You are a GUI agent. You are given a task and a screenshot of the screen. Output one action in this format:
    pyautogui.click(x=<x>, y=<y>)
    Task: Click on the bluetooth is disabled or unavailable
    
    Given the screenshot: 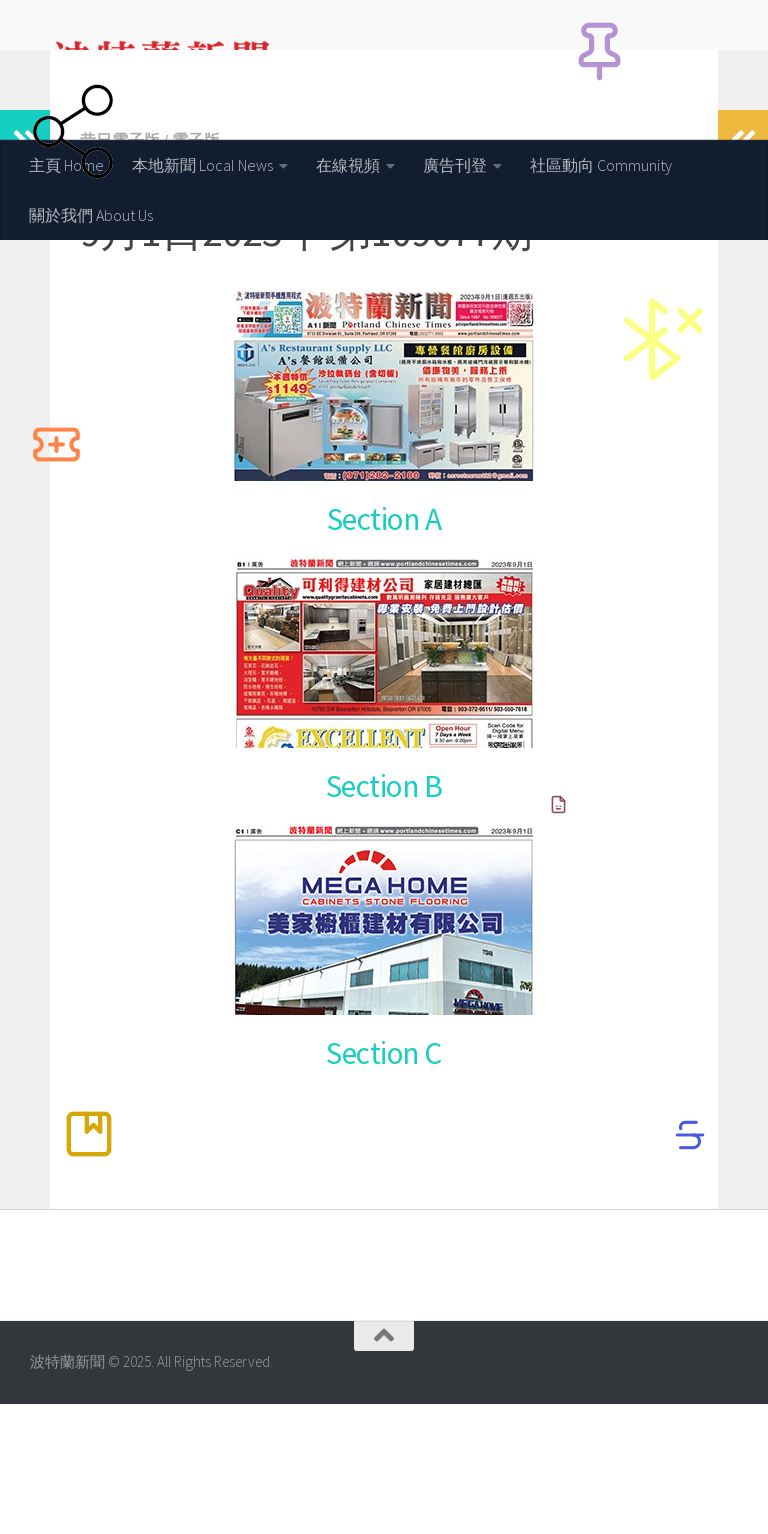 What is the action you would take?
    pyautogui.click(x=658, y=339)
    